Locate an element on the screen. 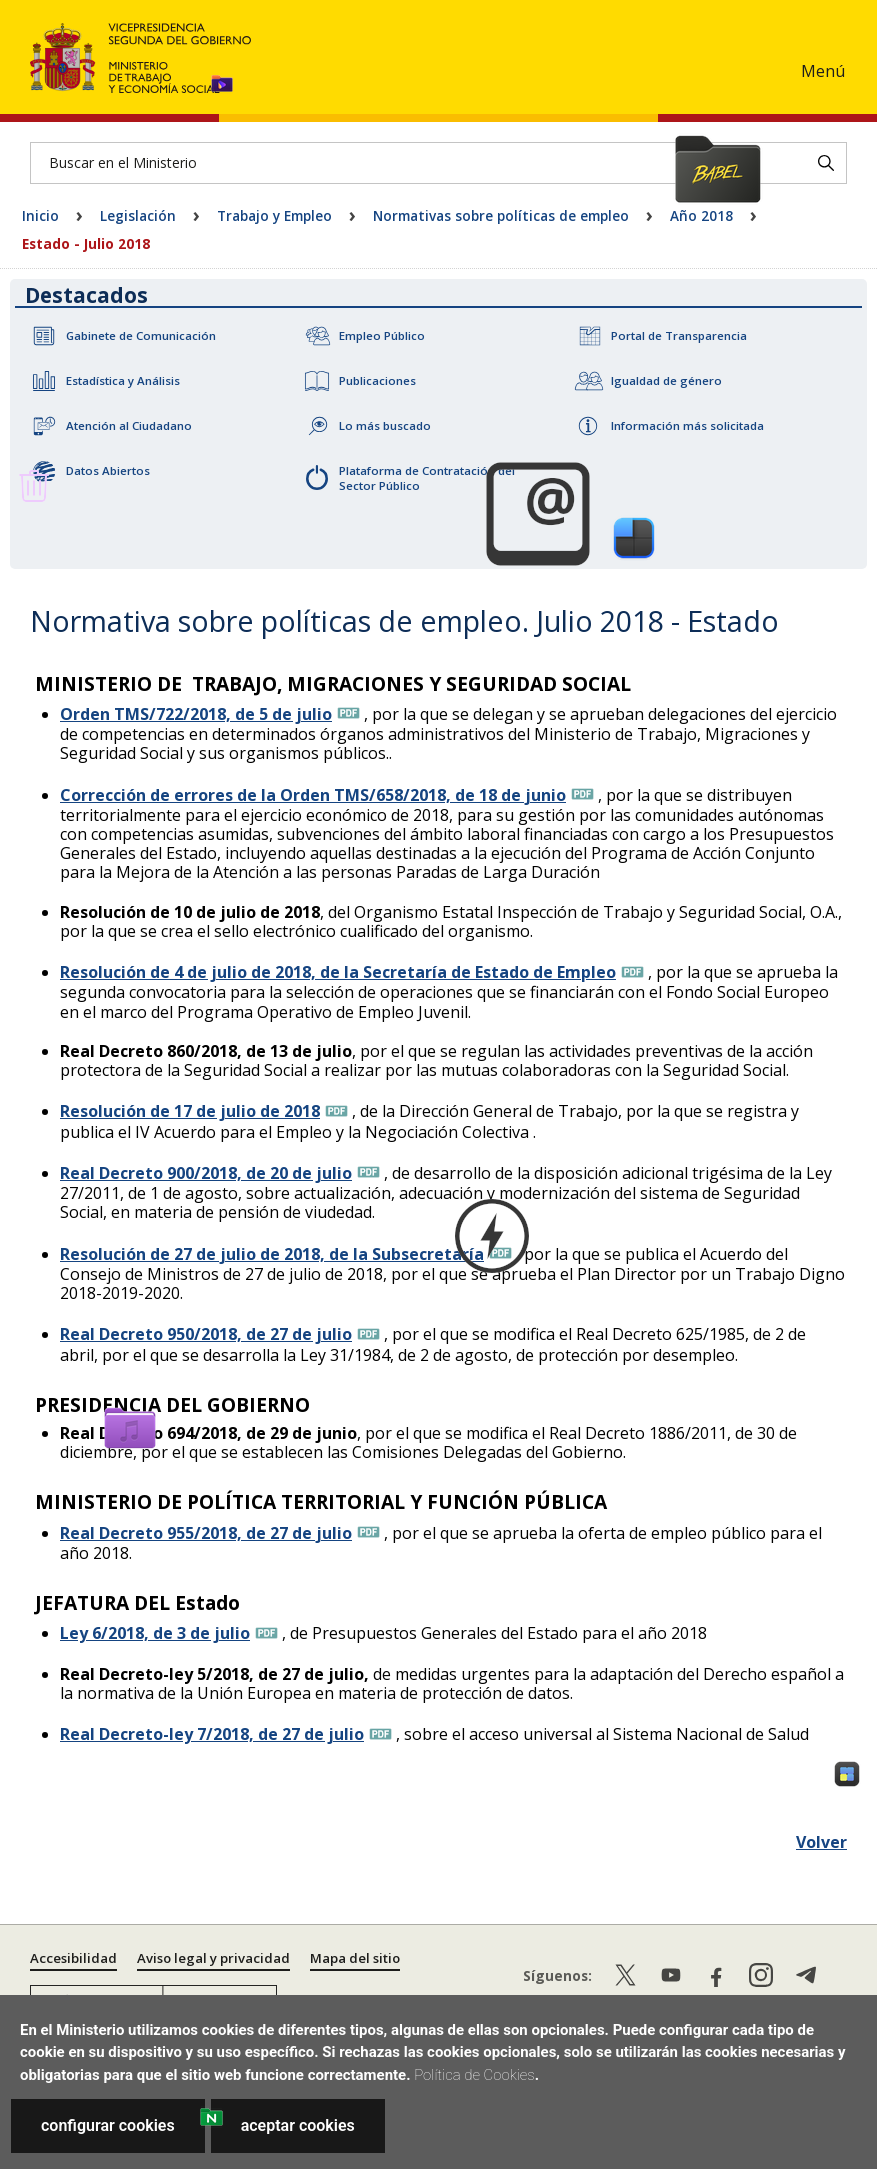 The image size is (877, 2169). folder containing babel configuration files is located at coordinates (717, 171).